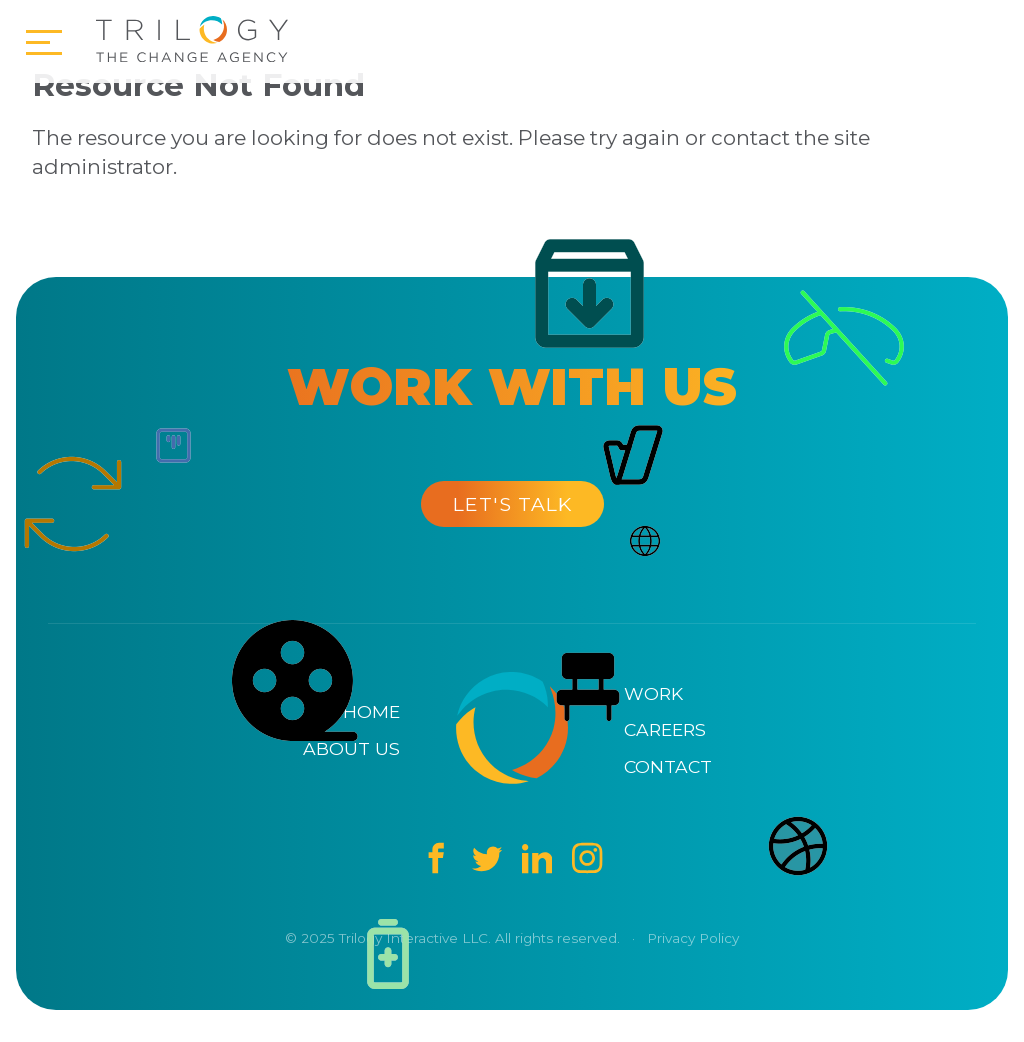 The height and width of the screenshot is (1042, 1024). Describe the element at coordinates (633, 455) in the screenshot. I see `open kbin social platform` at that location.